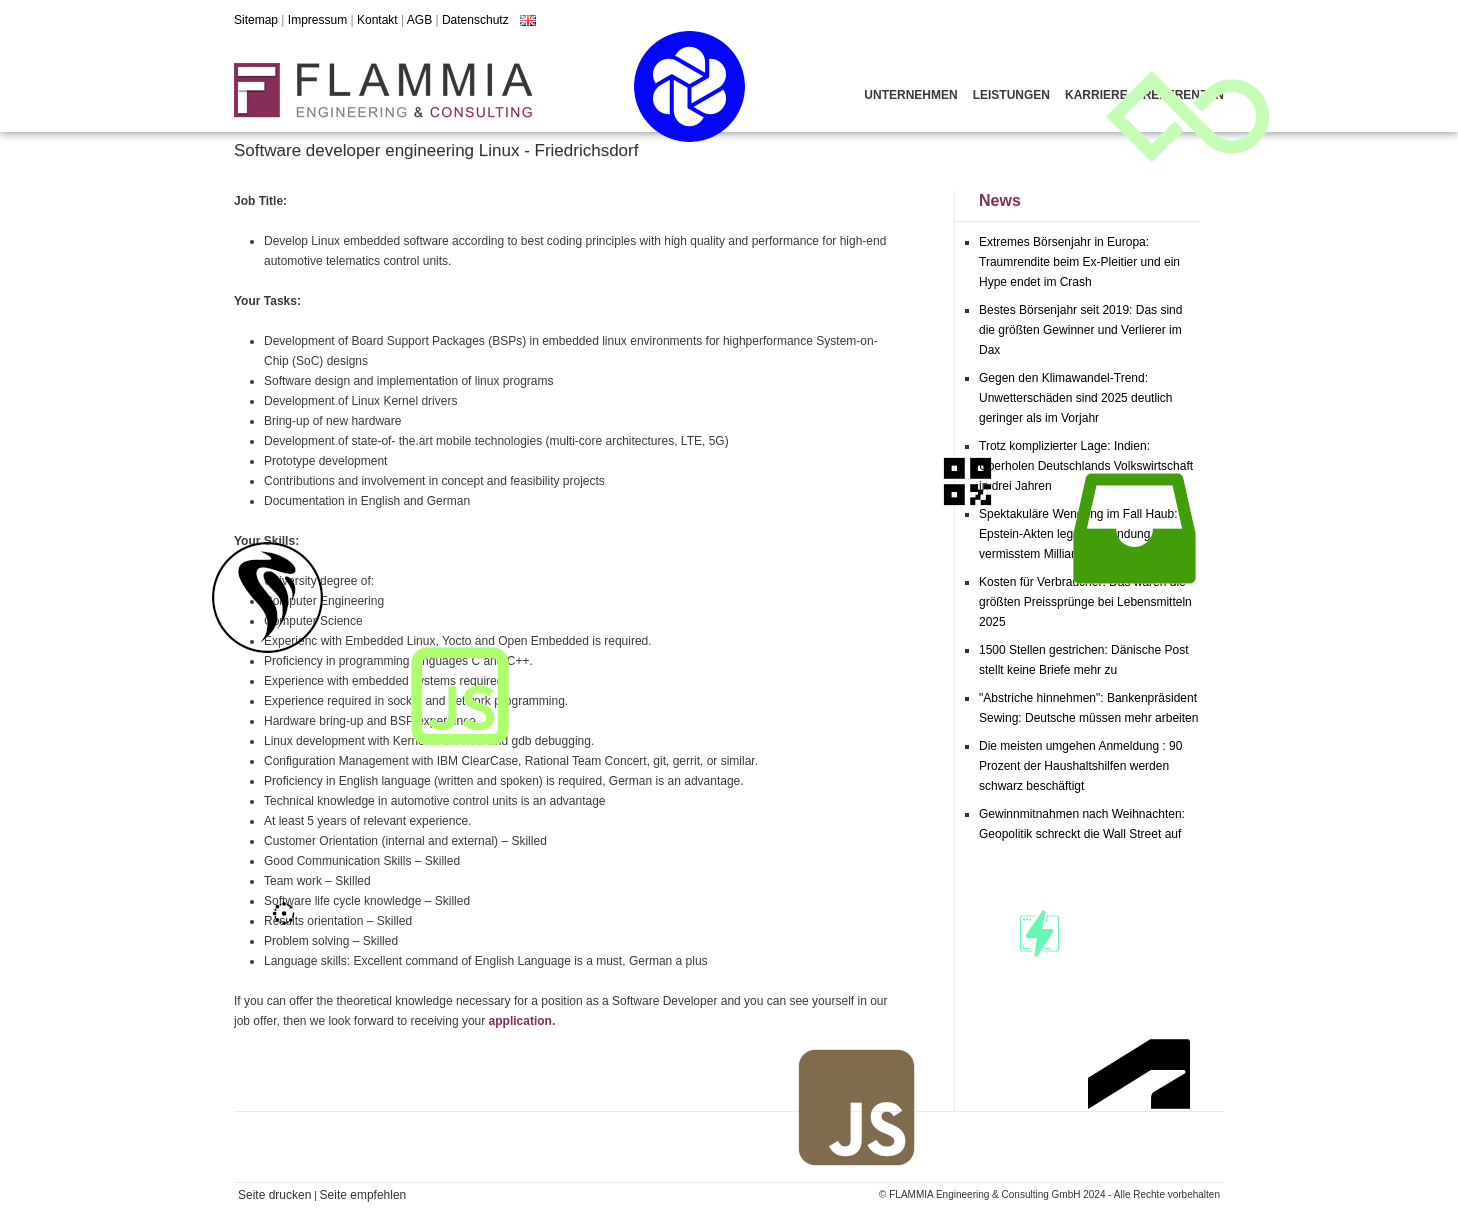 This screenshot has width=1458, height=1208. What do you see at coordinates (967, 481) in the screenshot?
I see `scan or generate a QR code` at bounding box center [967, 481].